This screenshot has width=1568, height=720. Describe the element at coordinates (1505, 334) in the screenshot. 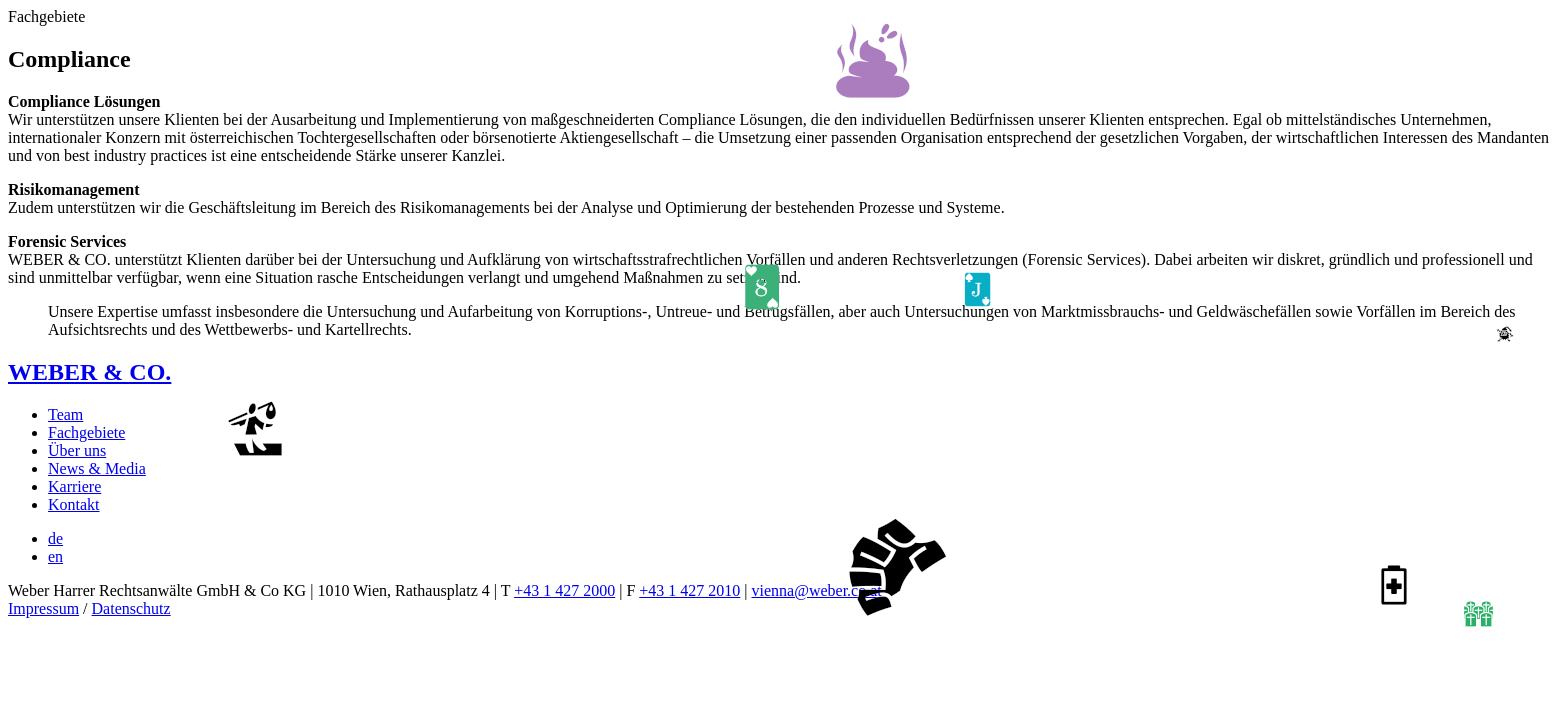

I see `enemy character or hostile NPC indicator` at that location.